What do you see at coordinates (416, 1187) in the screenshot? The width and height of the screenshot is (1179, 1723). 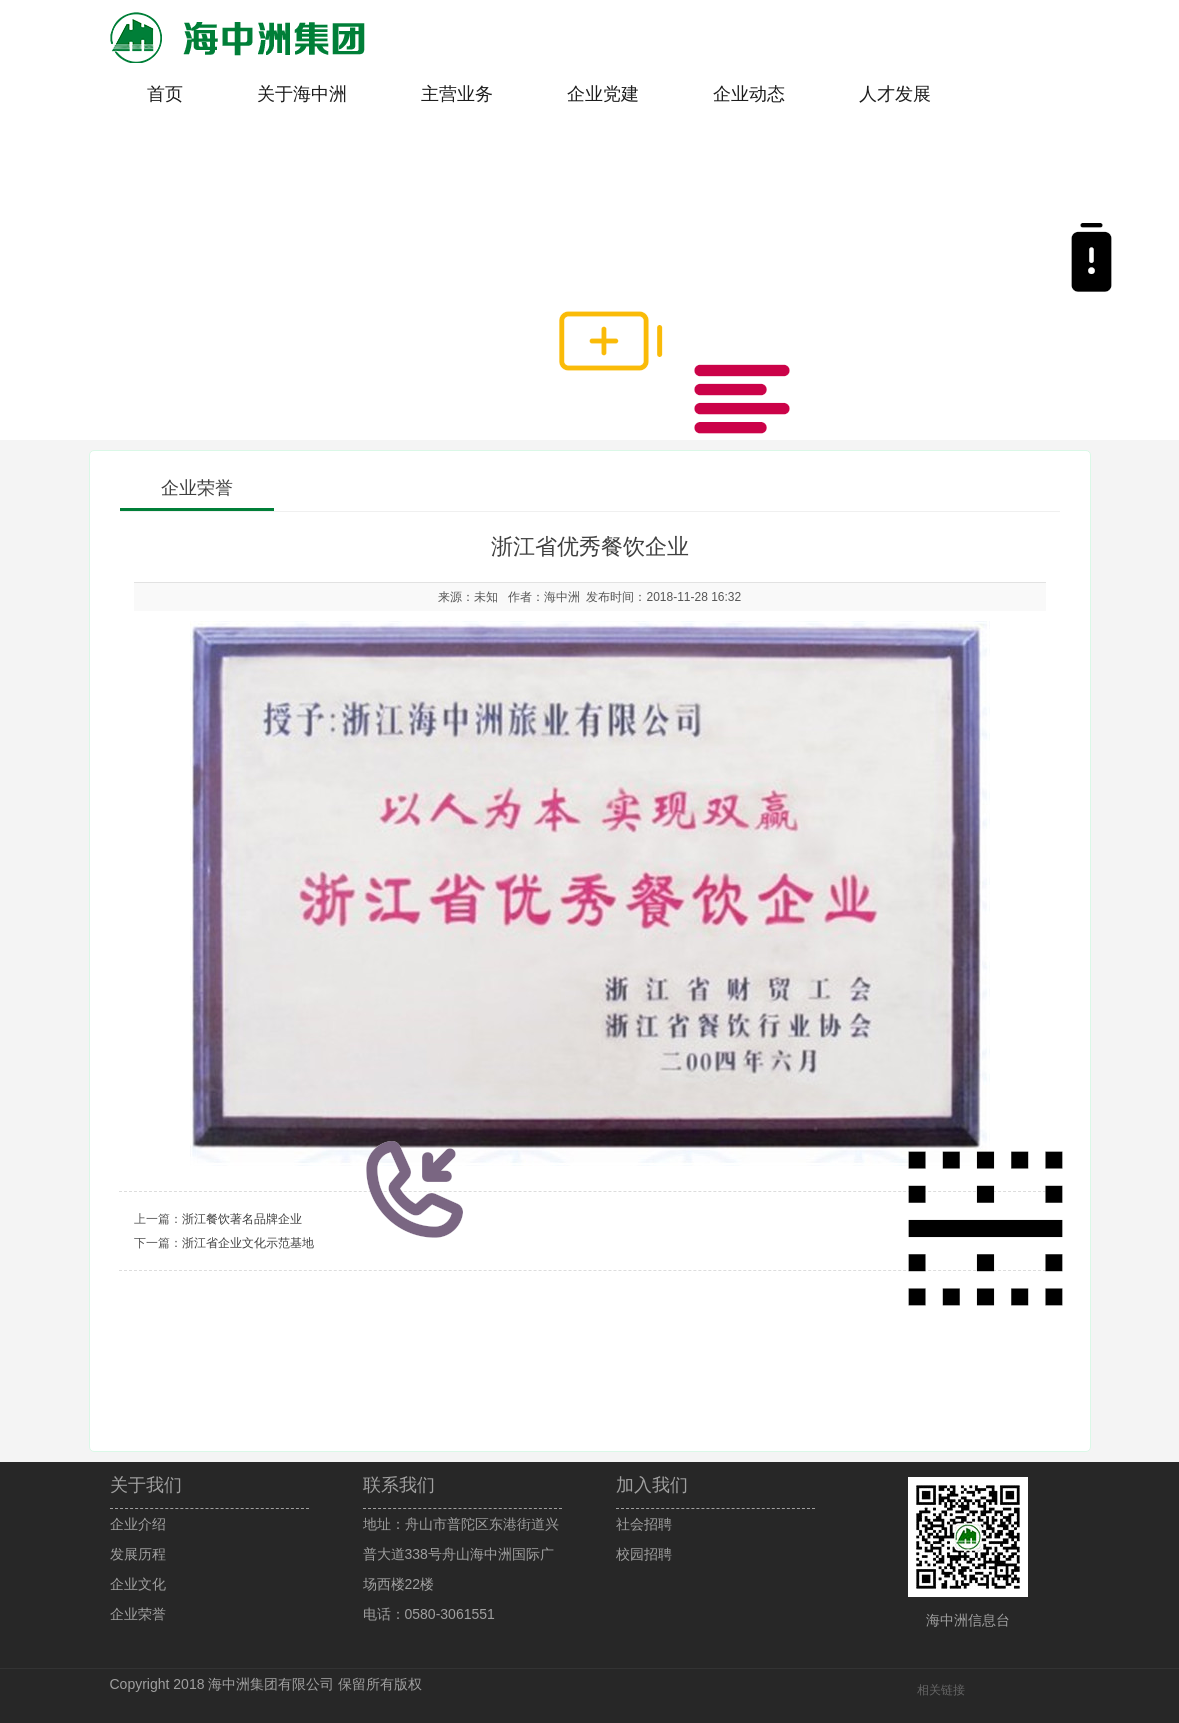 I see `incoming call notification` at bounding box center [416, 1187].